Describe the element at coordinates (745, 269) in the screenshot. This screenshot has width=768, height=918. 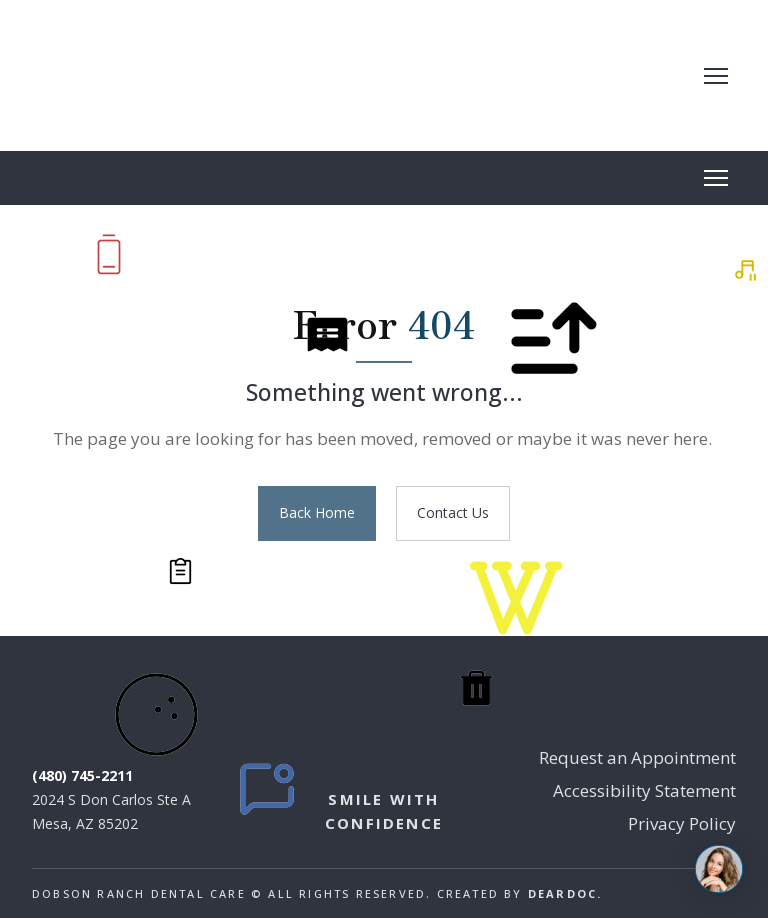
I see `pause the currently playing music` at that location.